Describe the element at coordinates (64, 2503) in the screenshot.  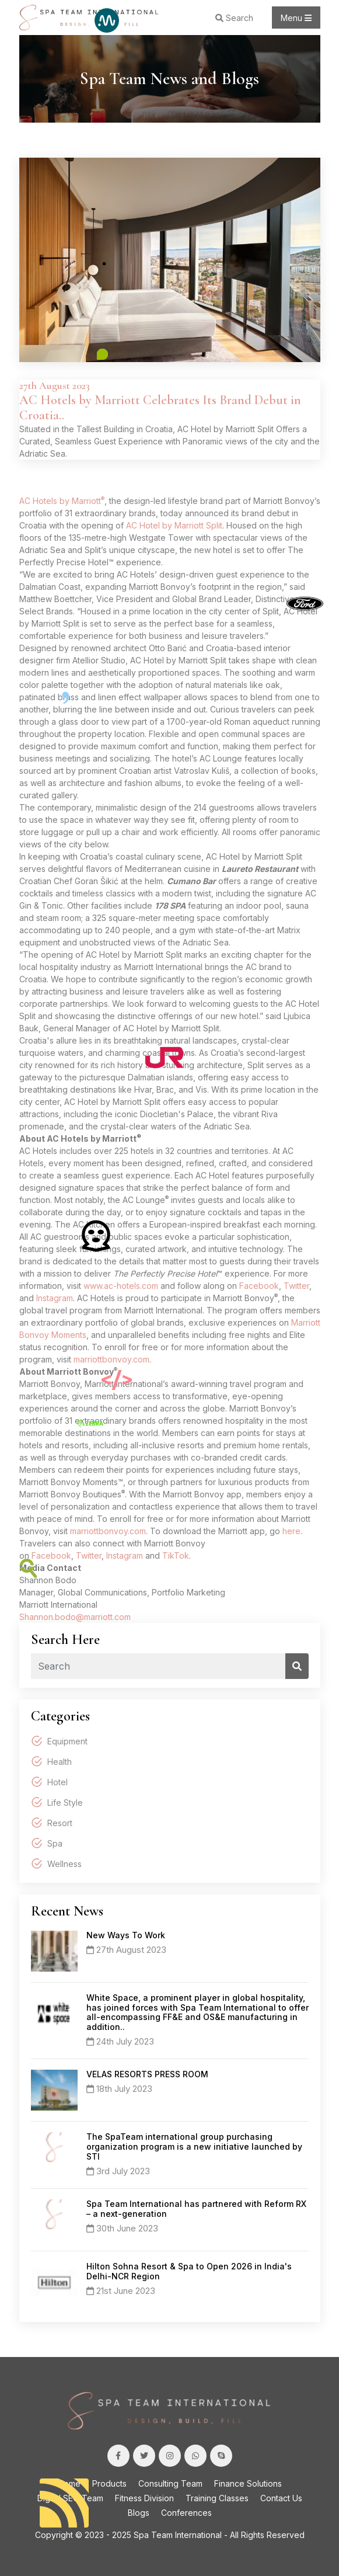
I see `MQTT protocol or messaging service integration` at that location.